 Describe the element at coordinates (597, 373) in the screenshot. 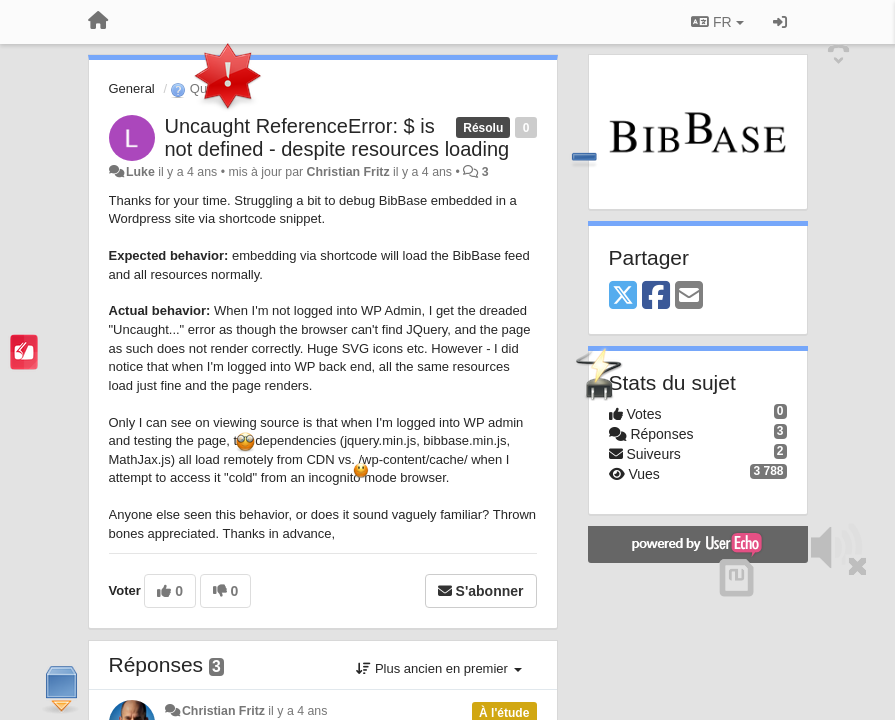

I see `indicates device is connected to power adapter` at that location.